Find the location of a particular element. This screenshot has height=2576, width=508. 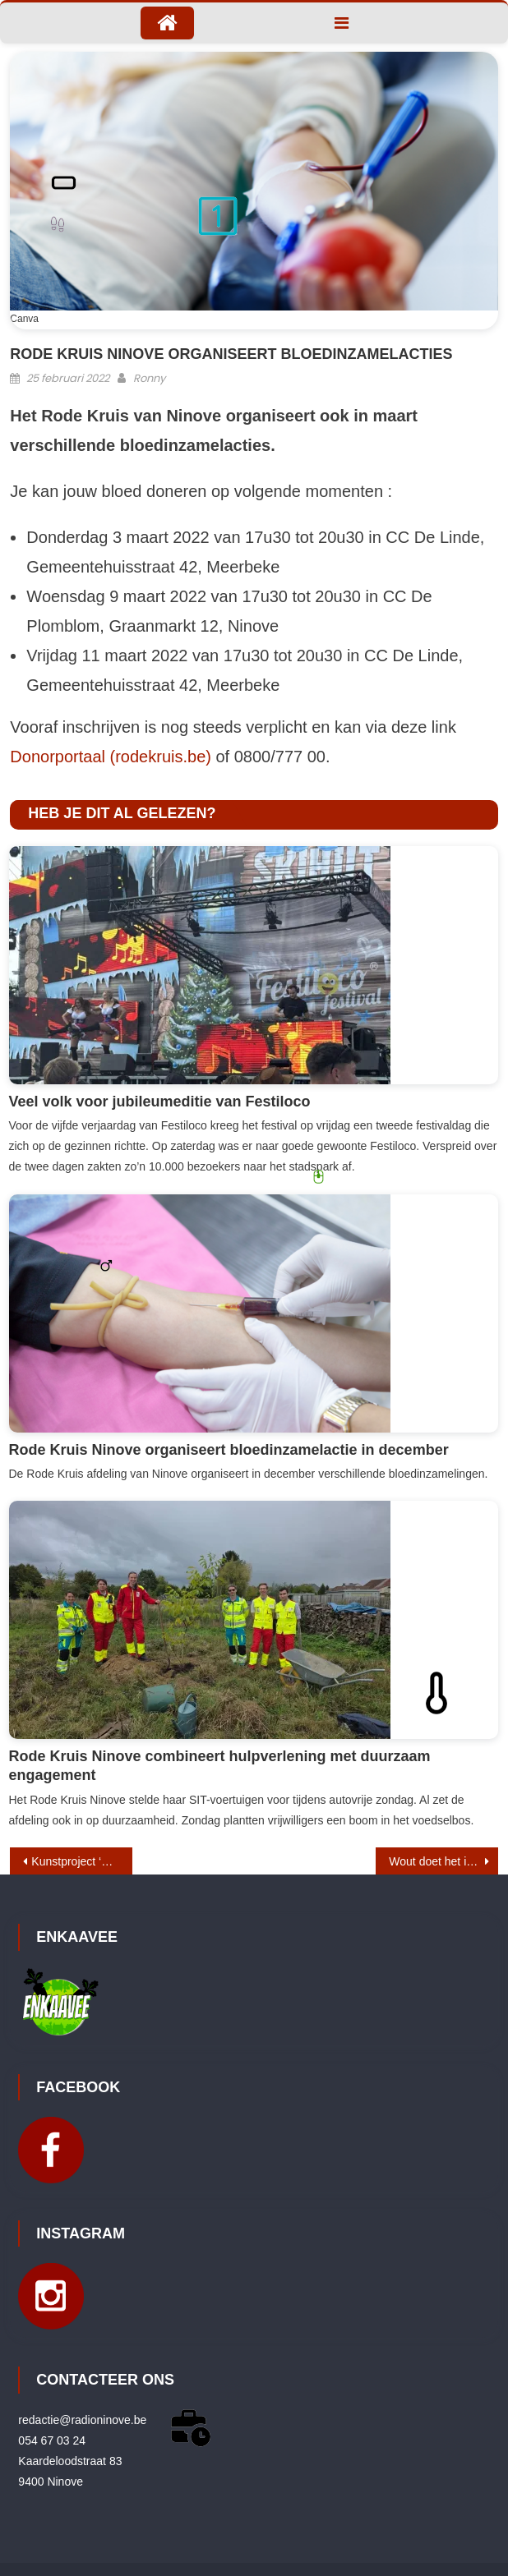

indicates male gender selection is located at coordinates (106, 1265).